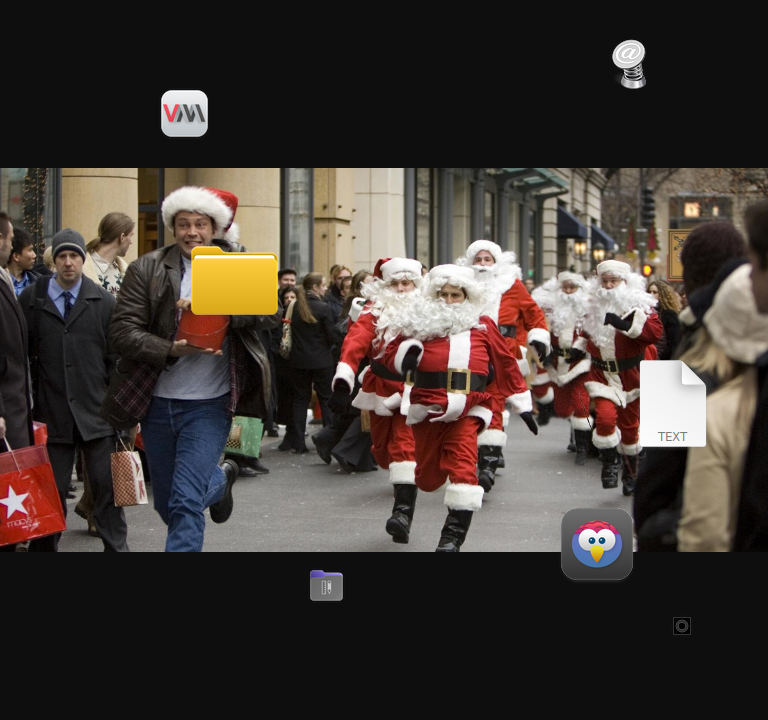 This screenshot has height=720, width=768. I want to click on open virt-manager virtual machine management app, so click(184, 113).